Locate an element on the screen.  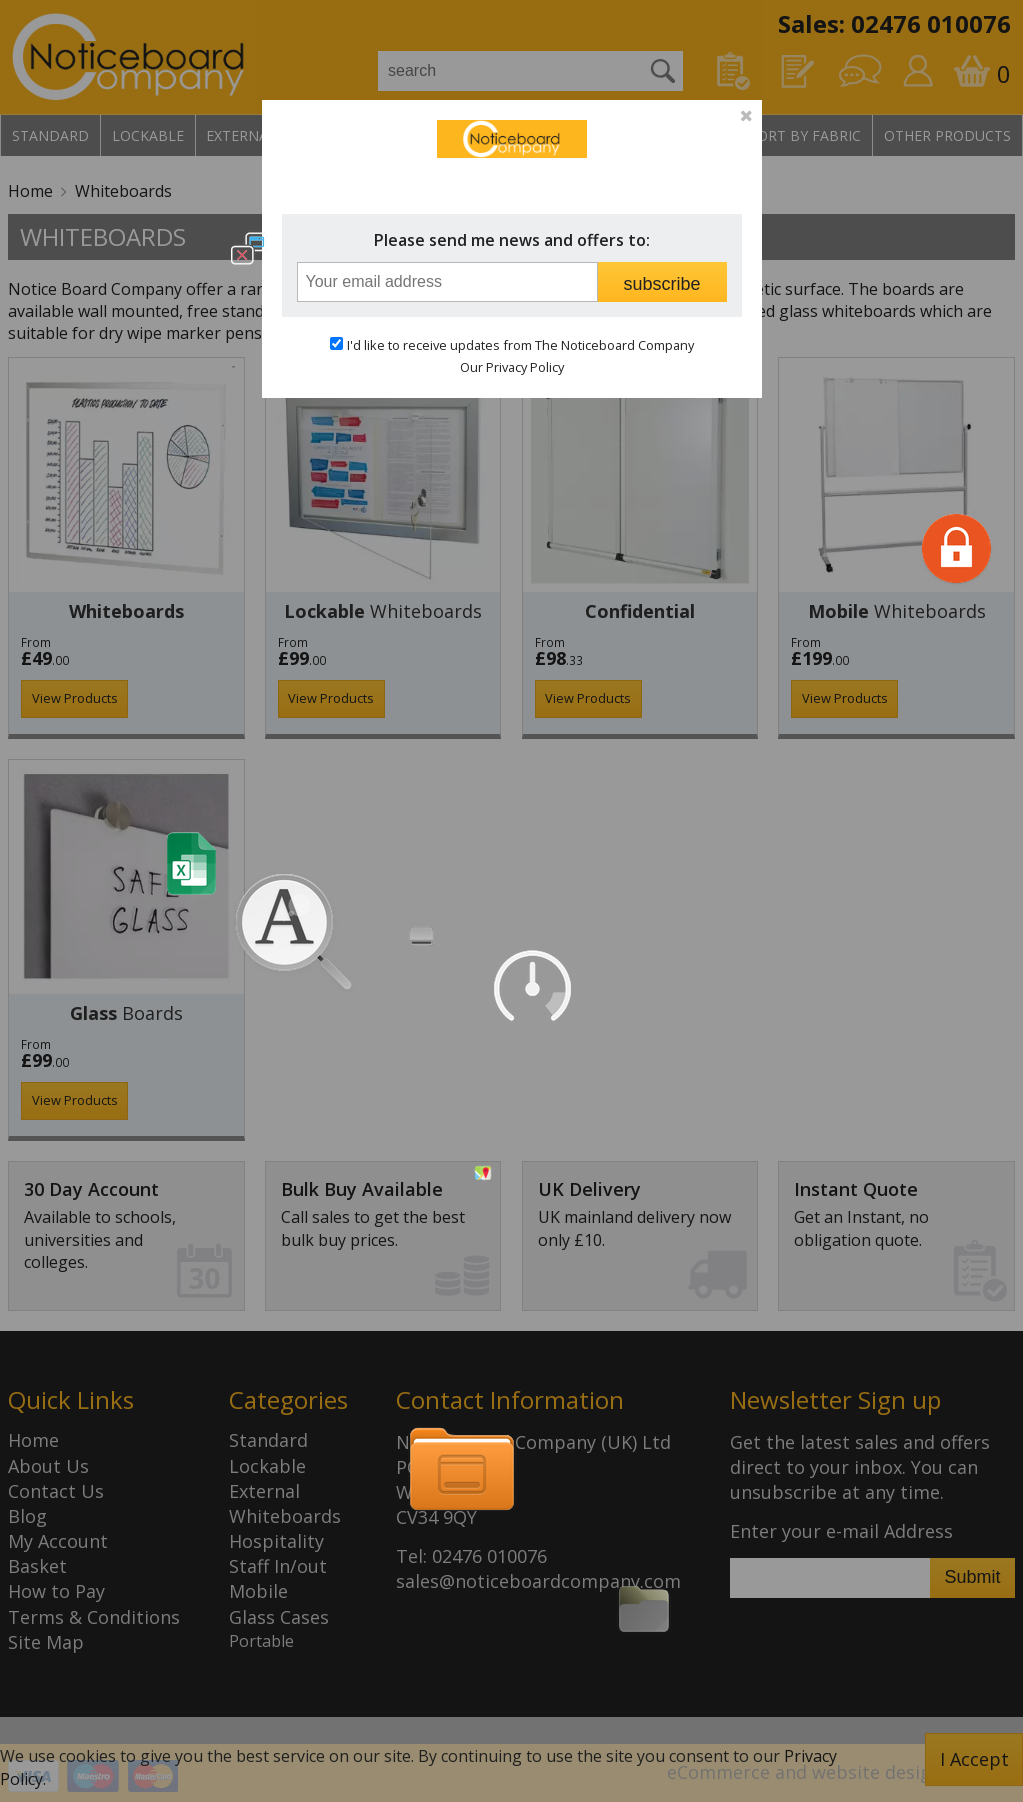
open gnome maps application is located at coordinates (483, 1173).